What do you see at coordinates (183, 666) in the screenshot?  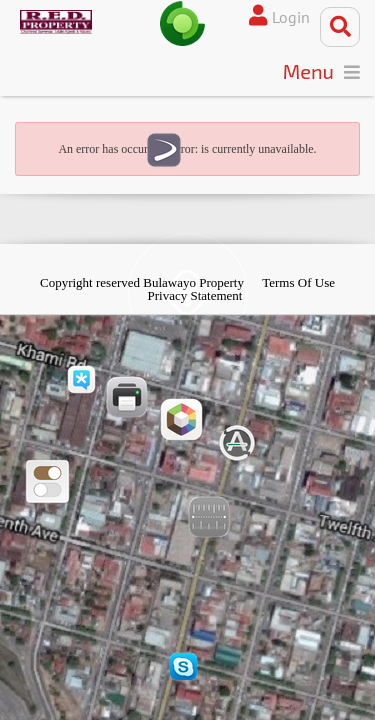 I see `open Skype app` at bounding box center [183, 666].